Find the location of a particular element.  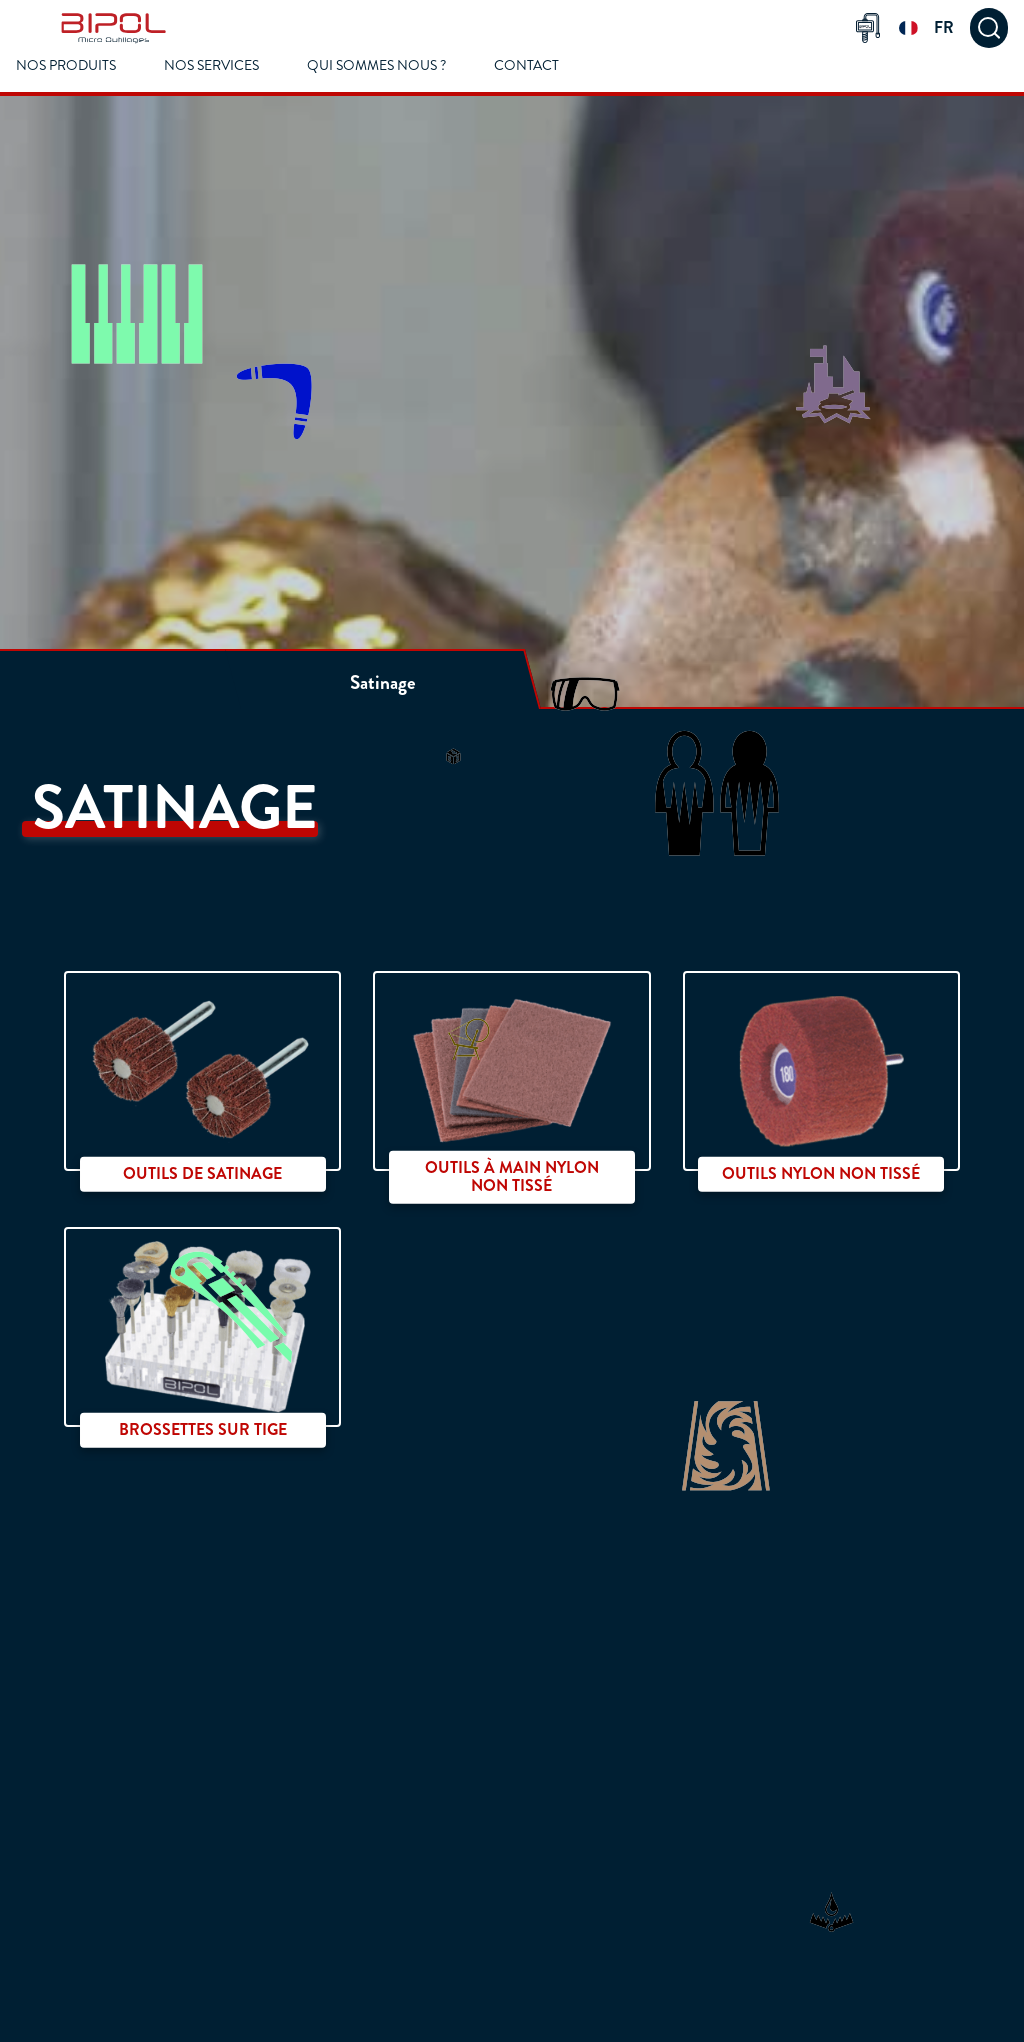

swap character or avatar body is located at coordinates (717, 793).